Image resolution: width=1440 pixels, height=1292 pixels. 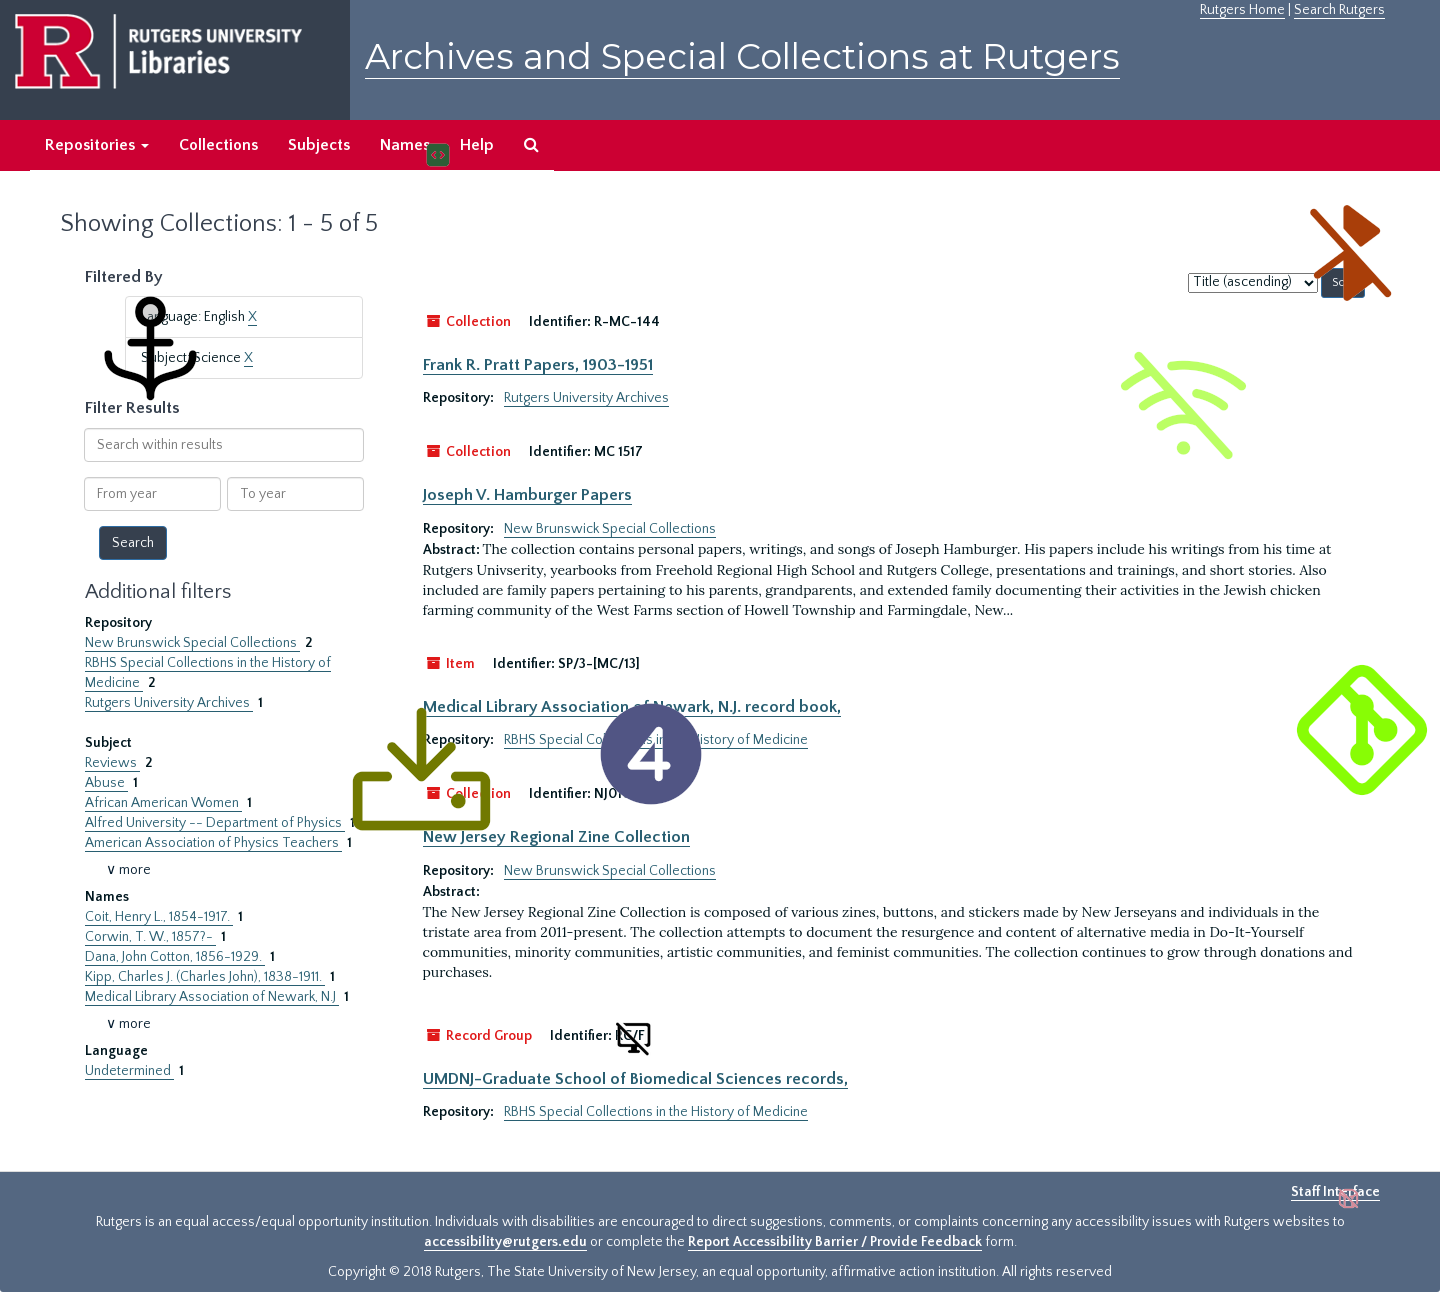 What do you see at coordinates (1183, 405) in the screenshot?
I see `indicates no wifi connection available` at bounding box center [1183, 405].